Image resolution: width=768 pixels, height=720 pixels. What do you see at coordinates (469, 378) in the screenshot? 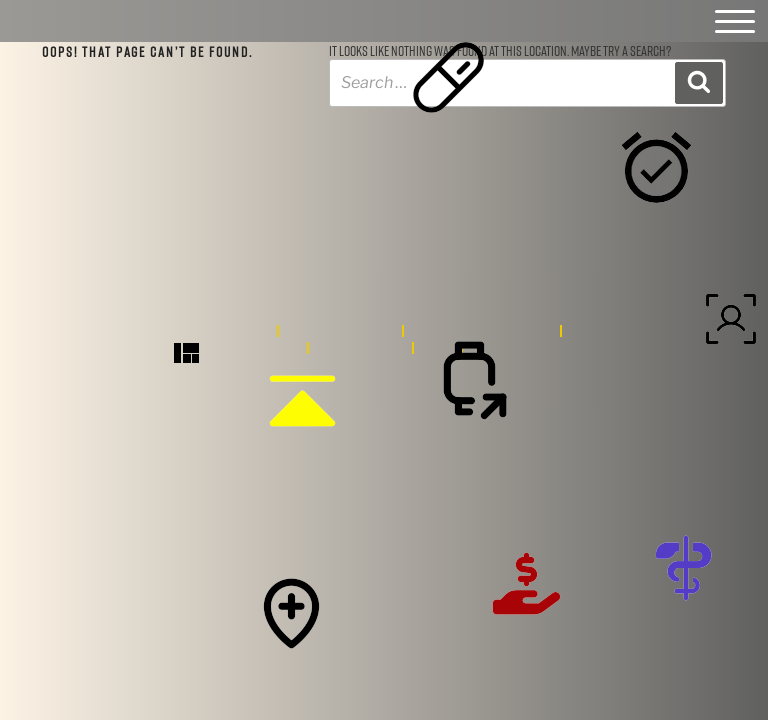
I see `share content from your smartwatch` at bounding box center [469, 378].